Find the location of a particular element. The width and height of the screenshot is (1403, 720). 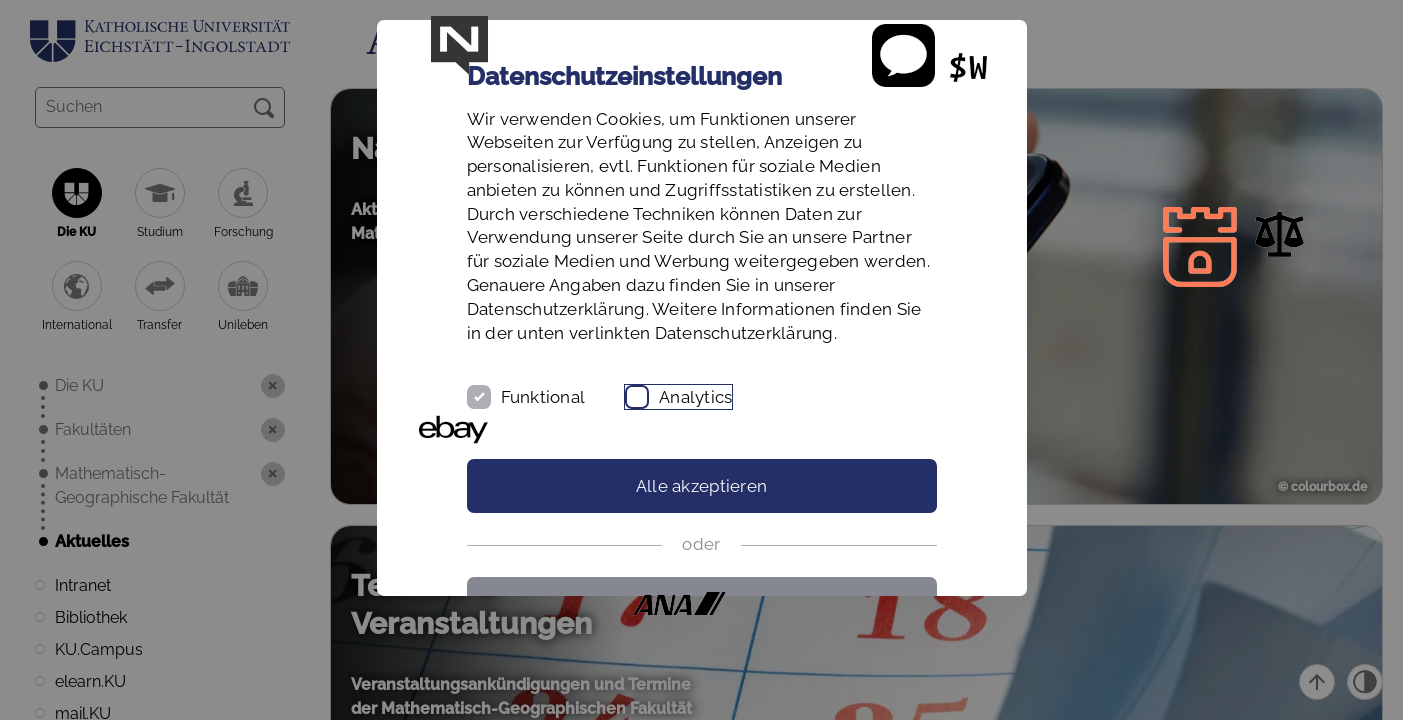

open iMessage app is located at coordinates (903, 55).